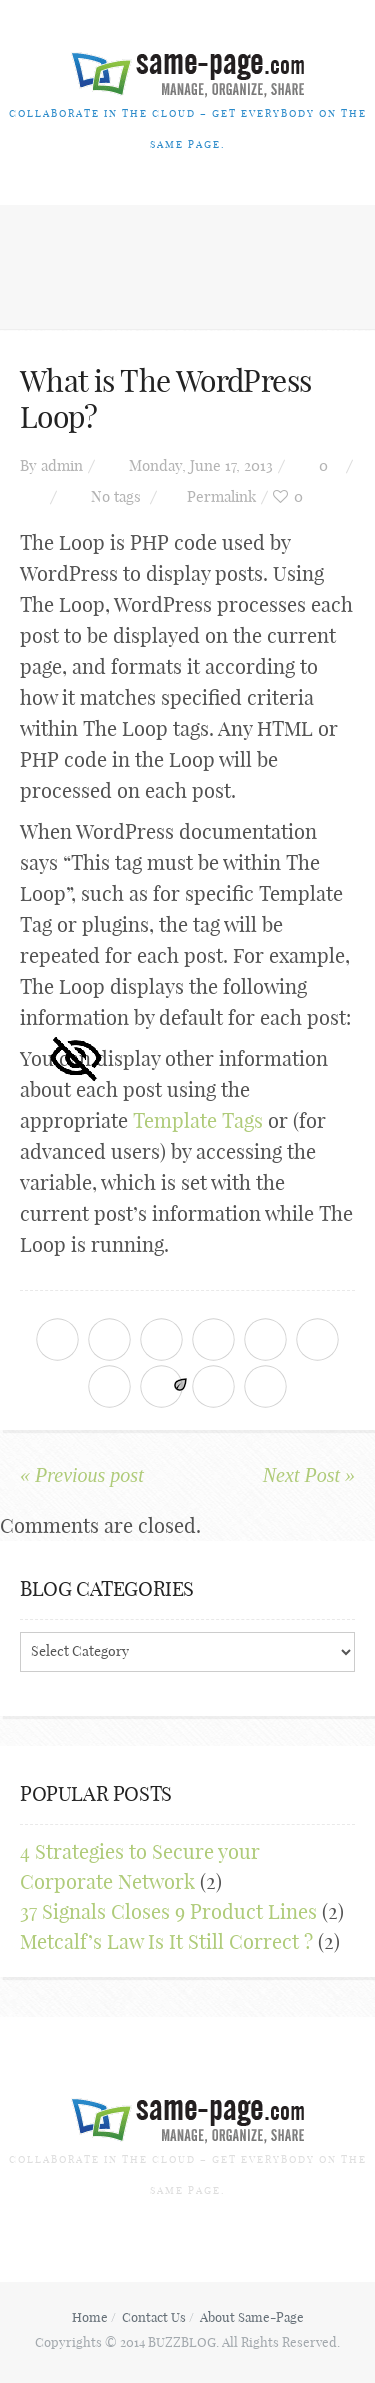 The width and height of the screenshot is (375, 2383). I want to click on indicates eco-friendly or sustainable option, so click(180, 1384).